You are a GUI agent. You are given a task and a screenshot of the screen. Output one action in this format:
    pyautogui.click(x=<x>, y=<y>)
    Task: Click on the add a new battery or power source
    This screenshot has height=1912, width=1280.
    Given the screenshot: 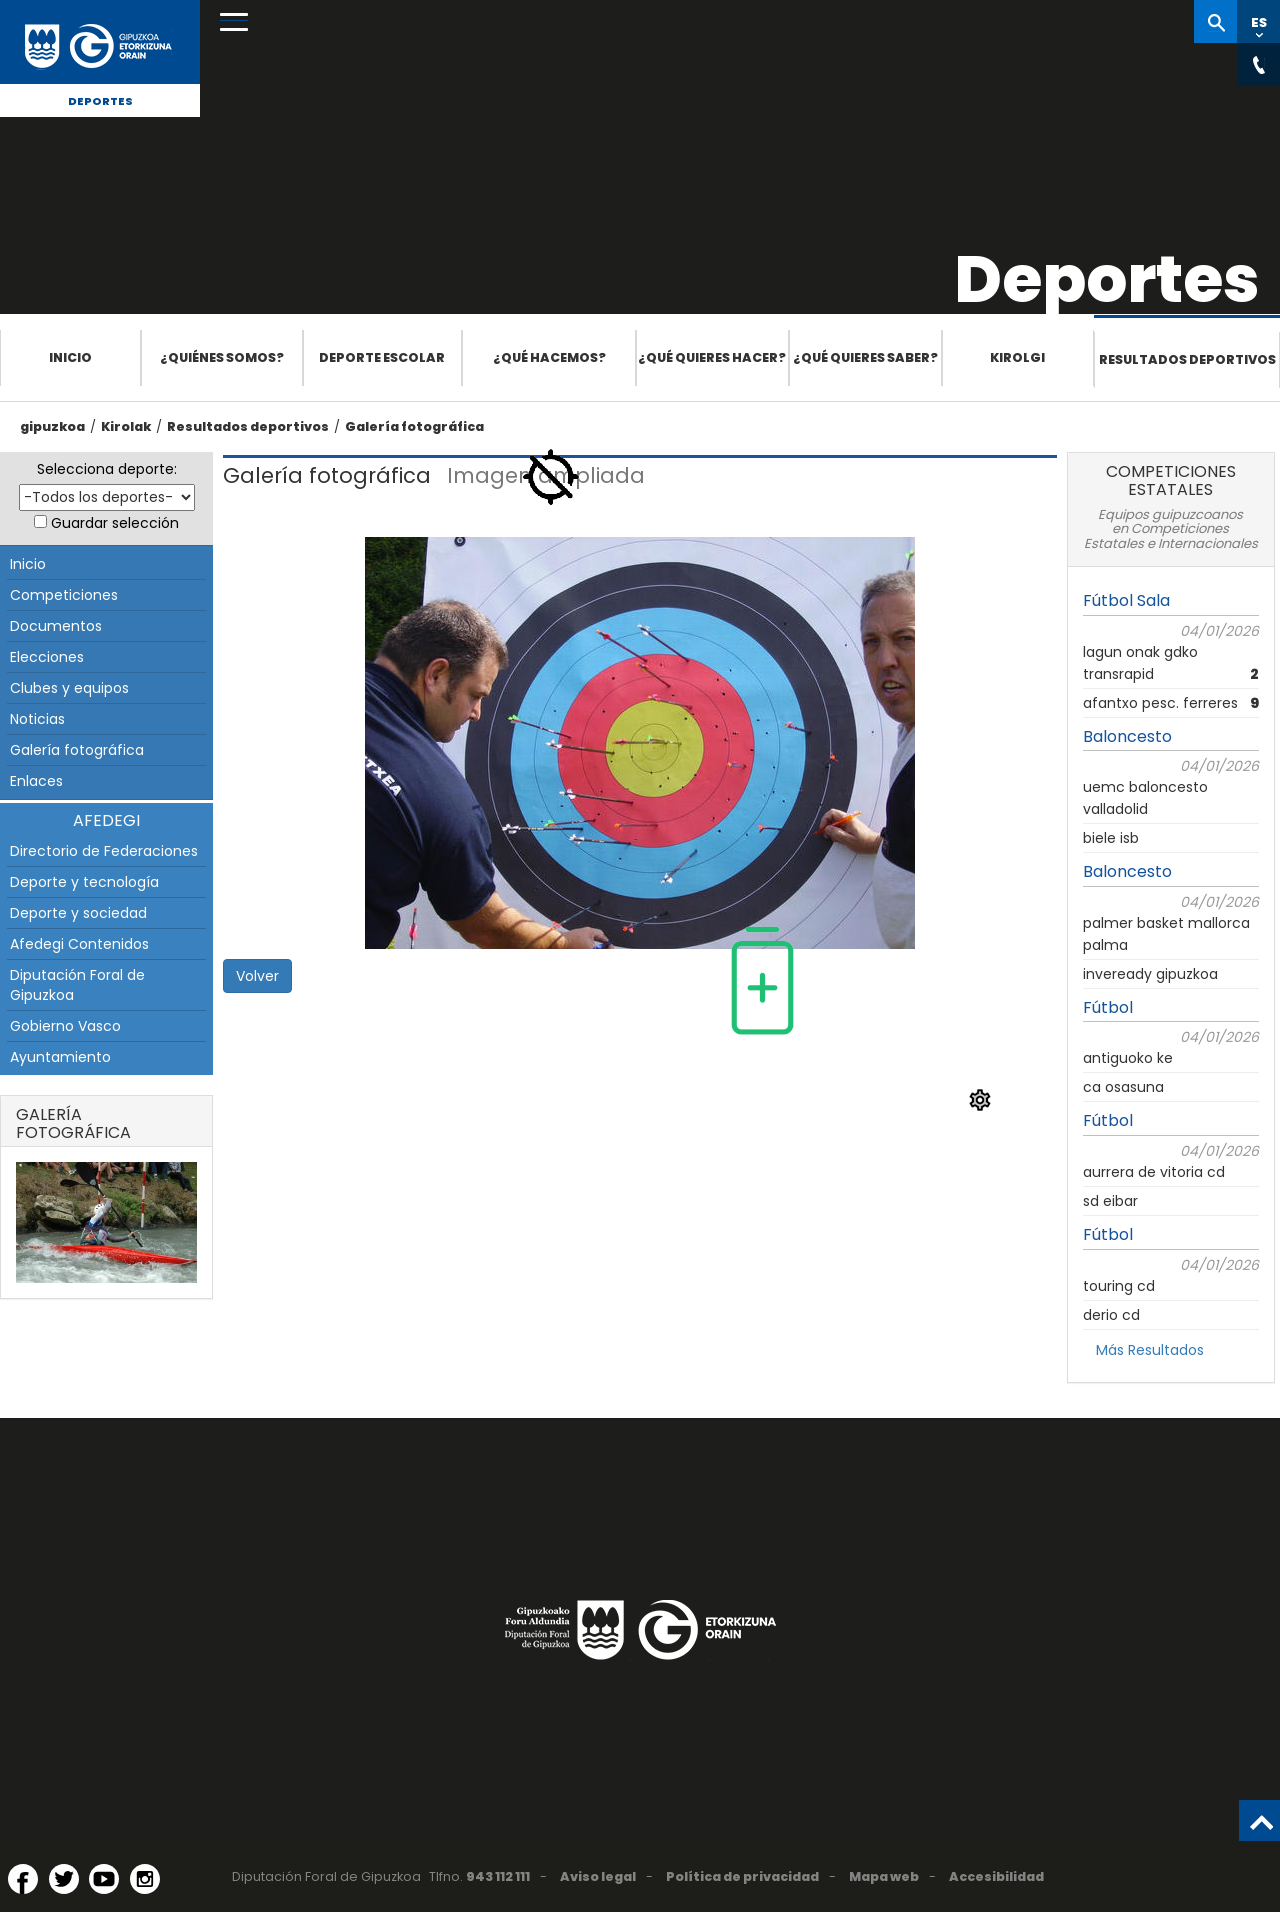 What is the action you would take?
    pyautogui.click(x=762, y=982)
    